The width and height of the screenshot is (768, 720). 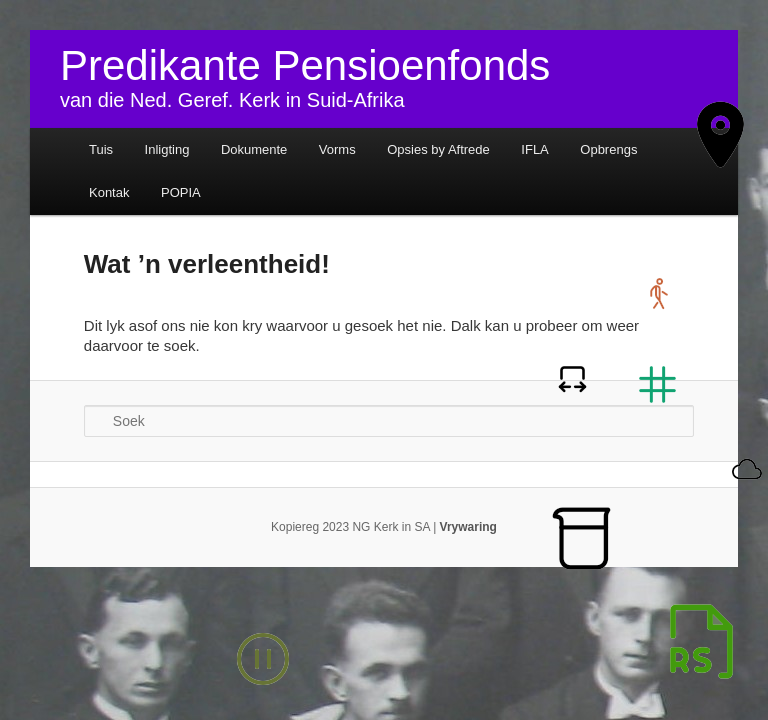 I want to click on view current location on map, so click(x=720, y=134).